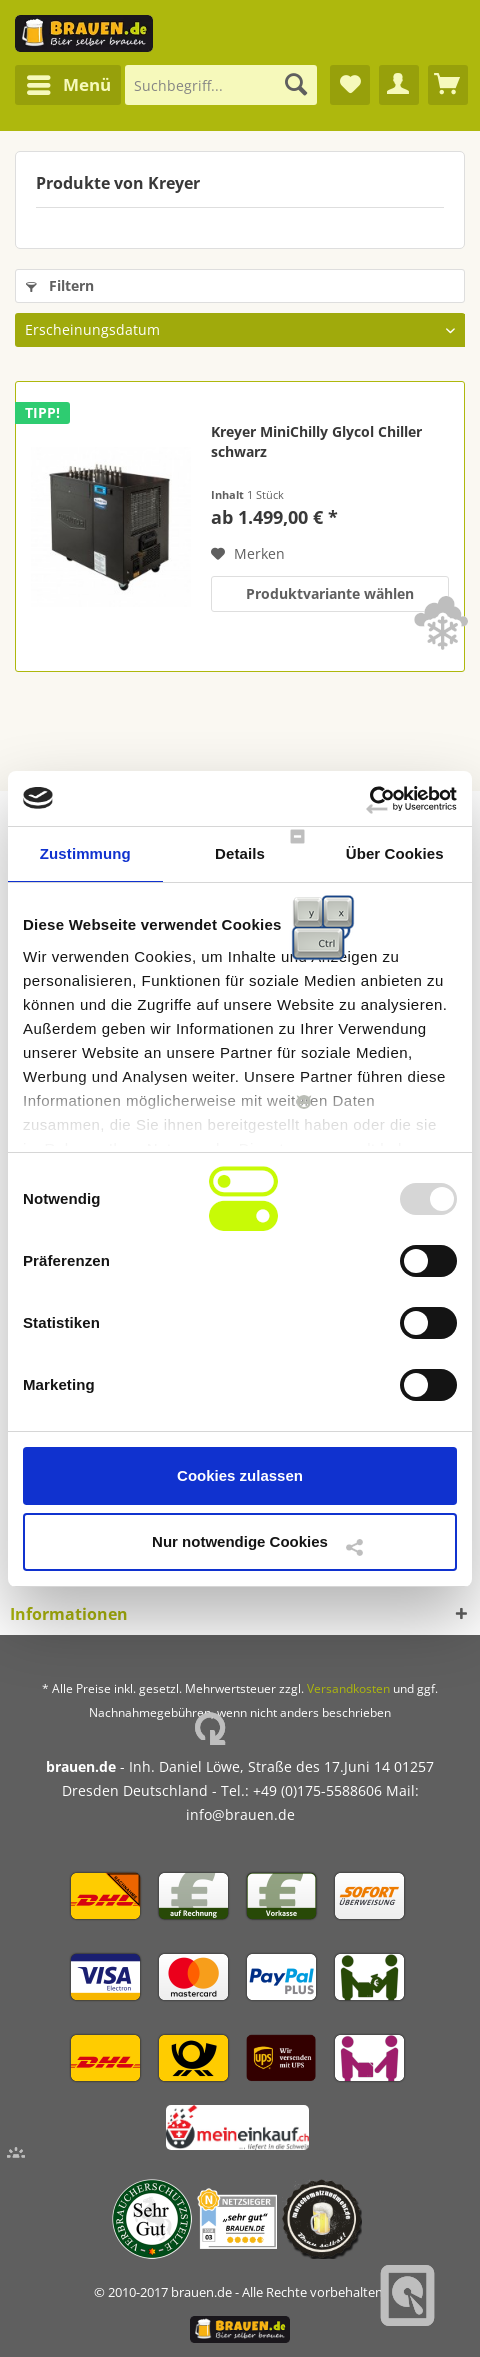 The height and width of the screenshot is (2357, 480). What do you see at coordinates (210, 1730) in the screenshot?
I see `screen rotation is enabled` at bounding box center [210, 1730].